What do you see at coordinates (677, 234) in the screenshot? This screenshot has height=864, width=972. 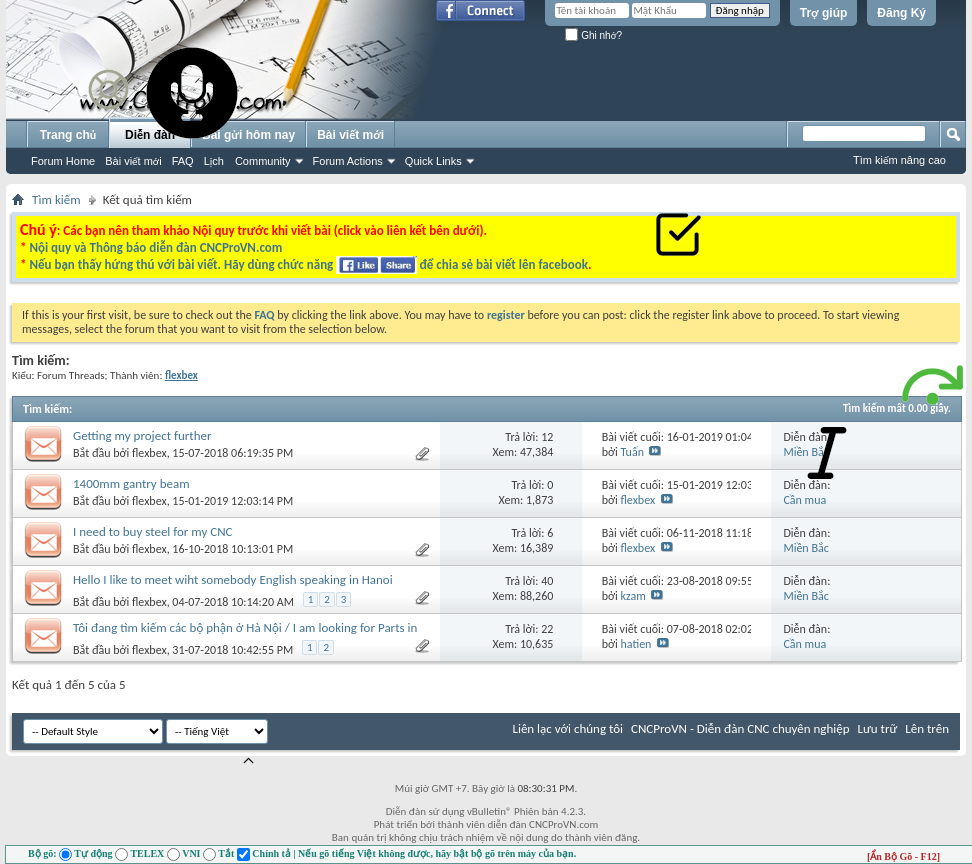 I see `mark item as complete` at bounding box center [677, 234].